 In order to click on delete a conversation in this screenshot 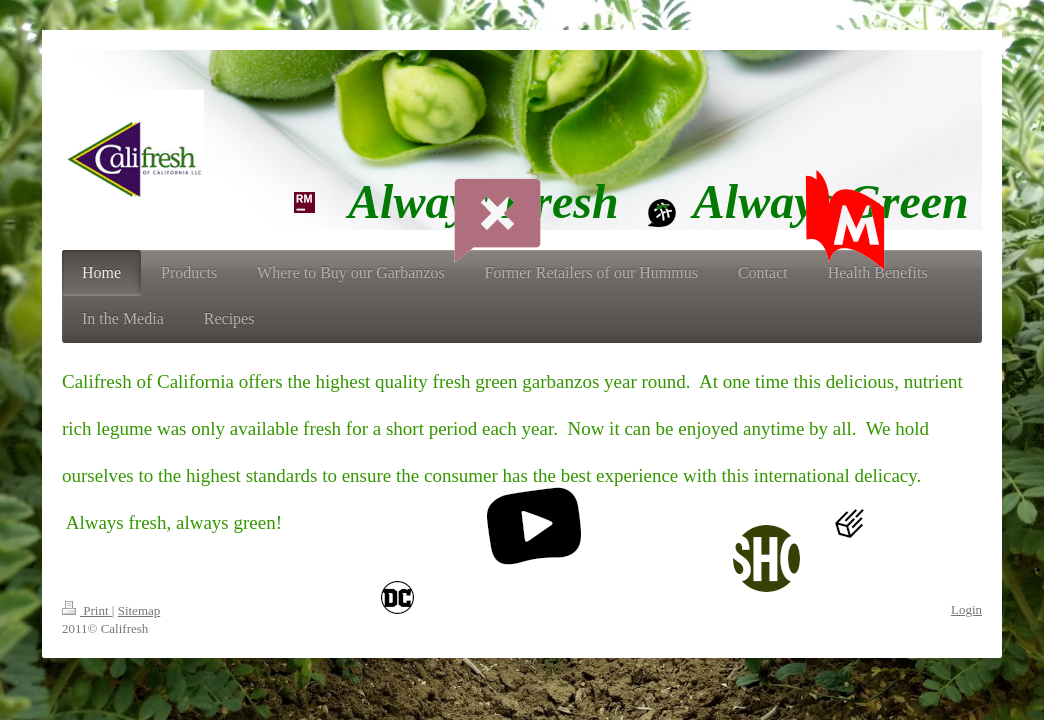, I will do `click(497, 217)`.